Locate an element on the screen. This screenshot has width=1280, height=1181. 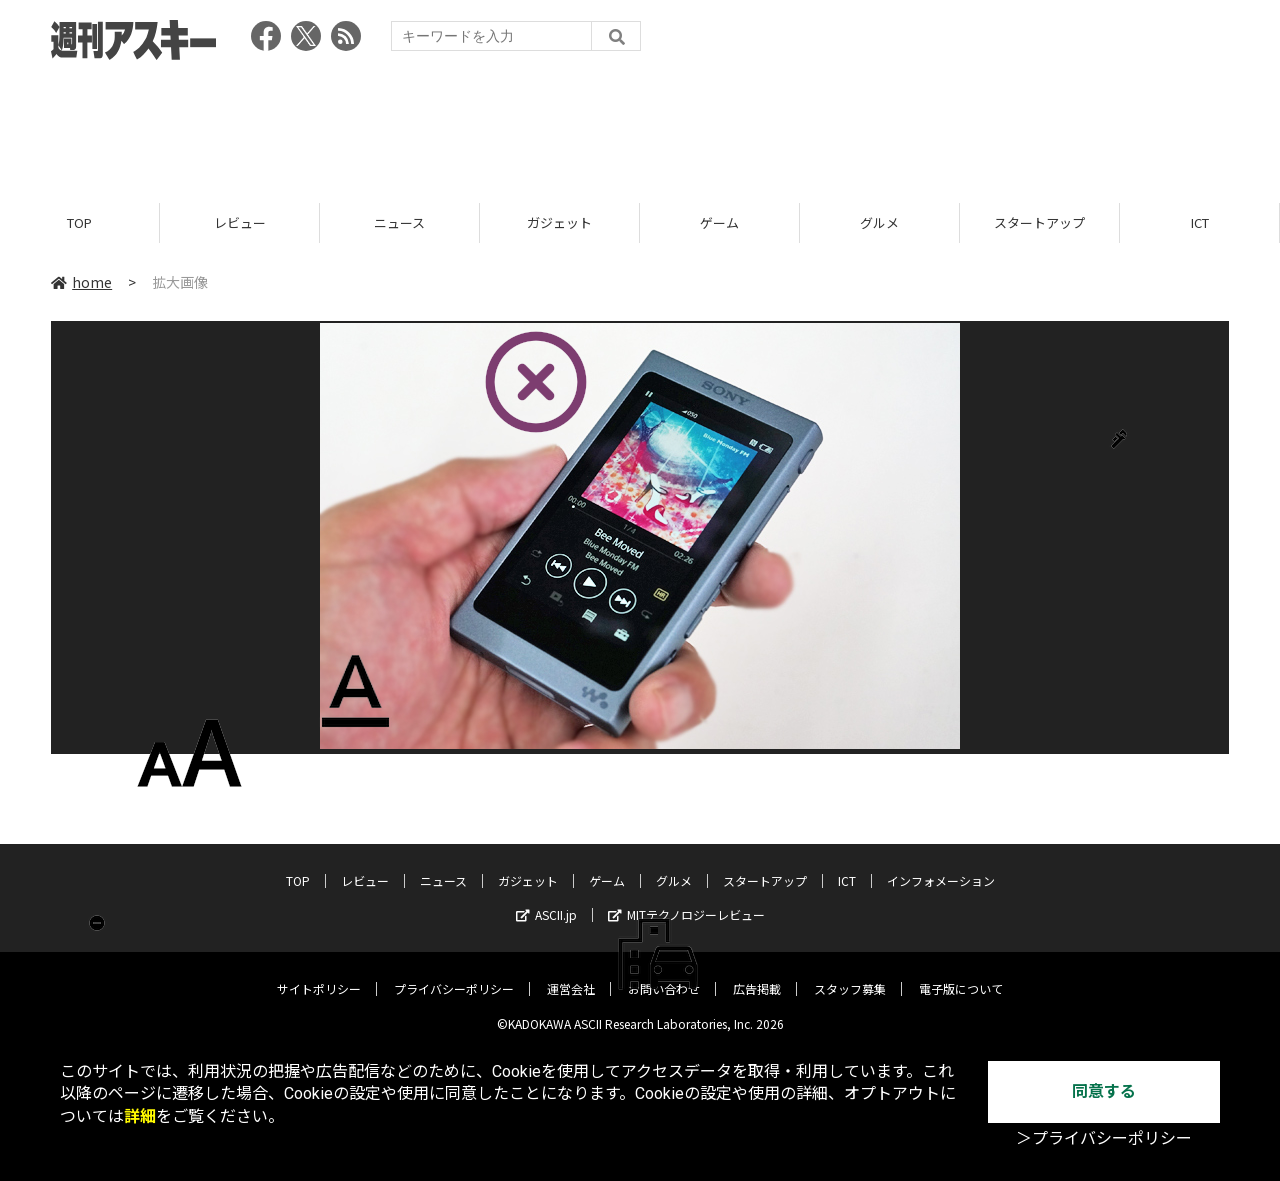
access plumbing services or repairs is located at coordinates (1119, 439).